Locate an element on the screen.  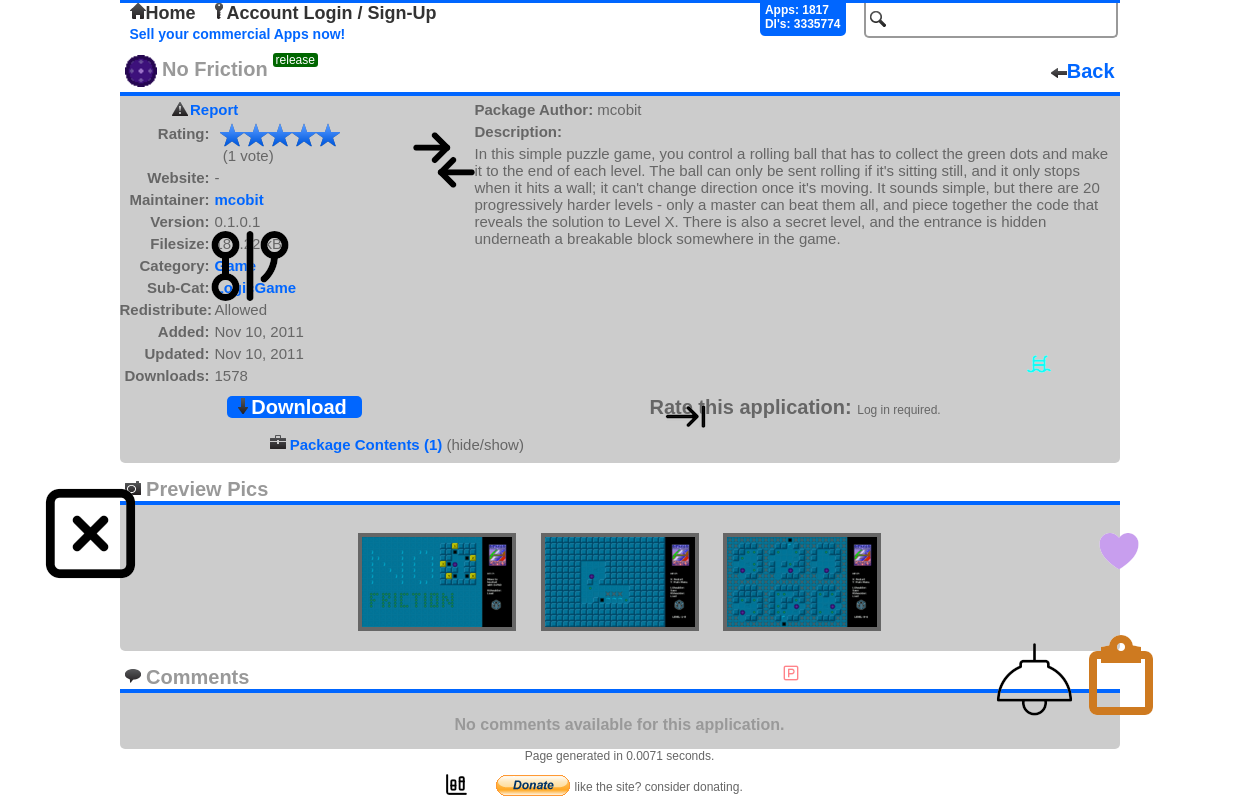
toggle pendant light on/off is located at coordinates (1034, 683).